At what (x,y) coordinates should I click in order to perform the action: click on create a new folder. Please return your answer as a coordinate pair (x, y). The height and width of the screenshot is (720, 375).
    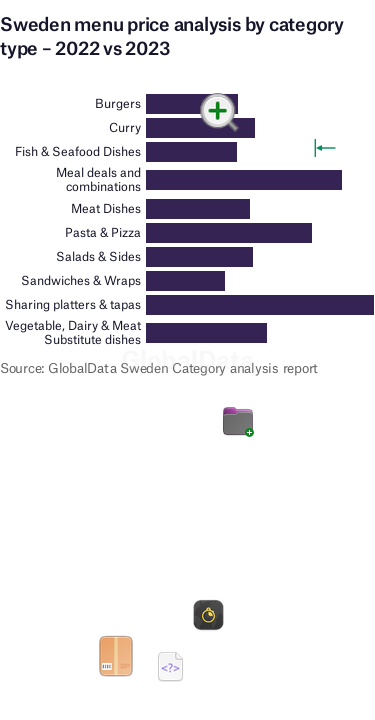
    Looking at the image, I should click on (238, 421).